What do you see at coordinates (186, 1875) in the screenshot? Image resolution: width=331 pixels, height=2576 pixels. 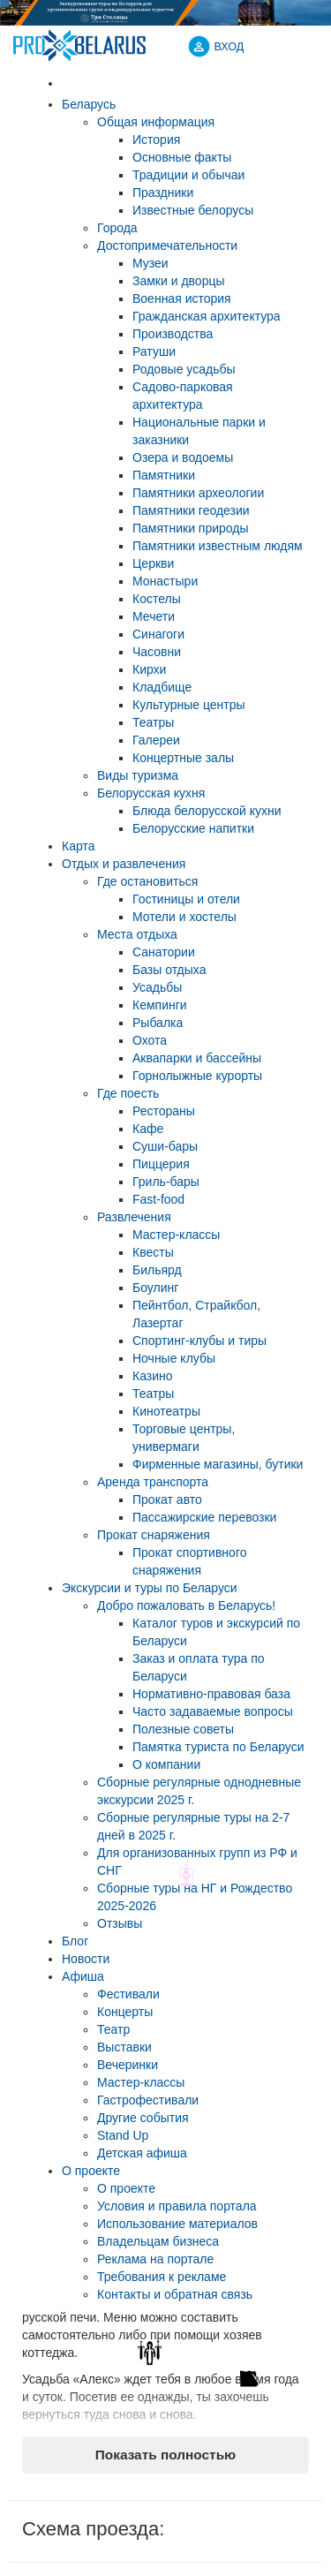 I see `toggle light or dark mode` at bounding box center [186, 1875].